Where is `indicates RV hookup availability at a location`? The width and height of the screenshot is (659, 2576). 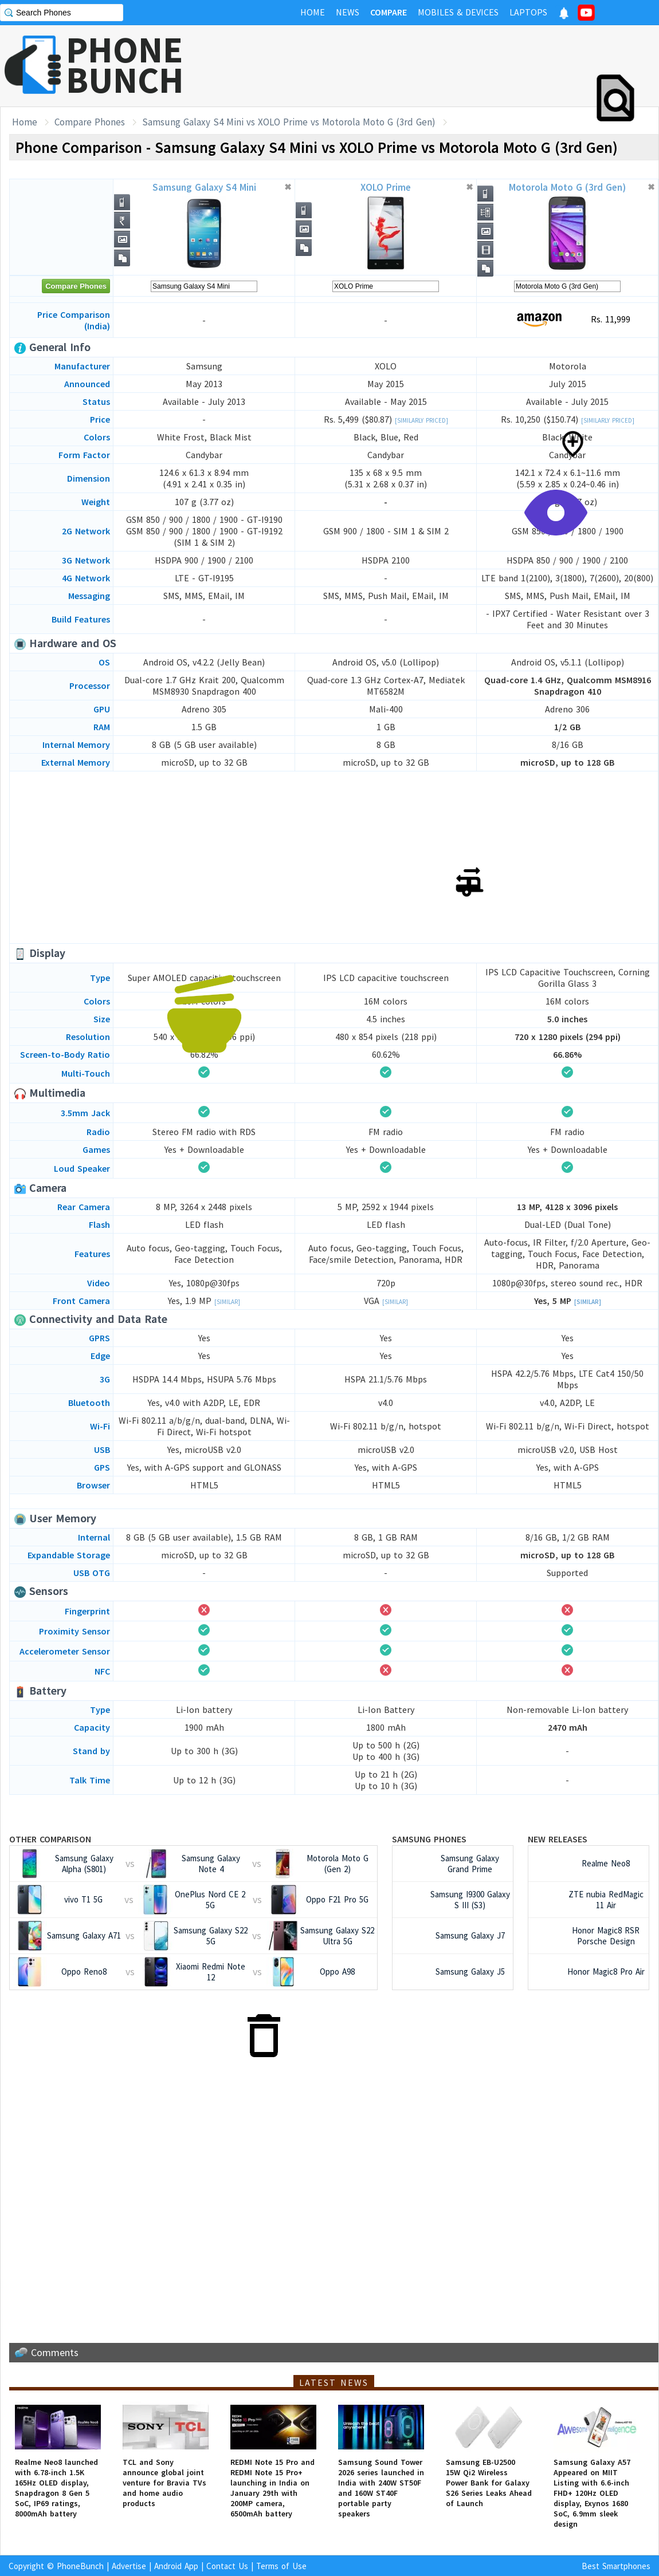
indicates RV hookup availability at a location is located at coordinates (468, 881).